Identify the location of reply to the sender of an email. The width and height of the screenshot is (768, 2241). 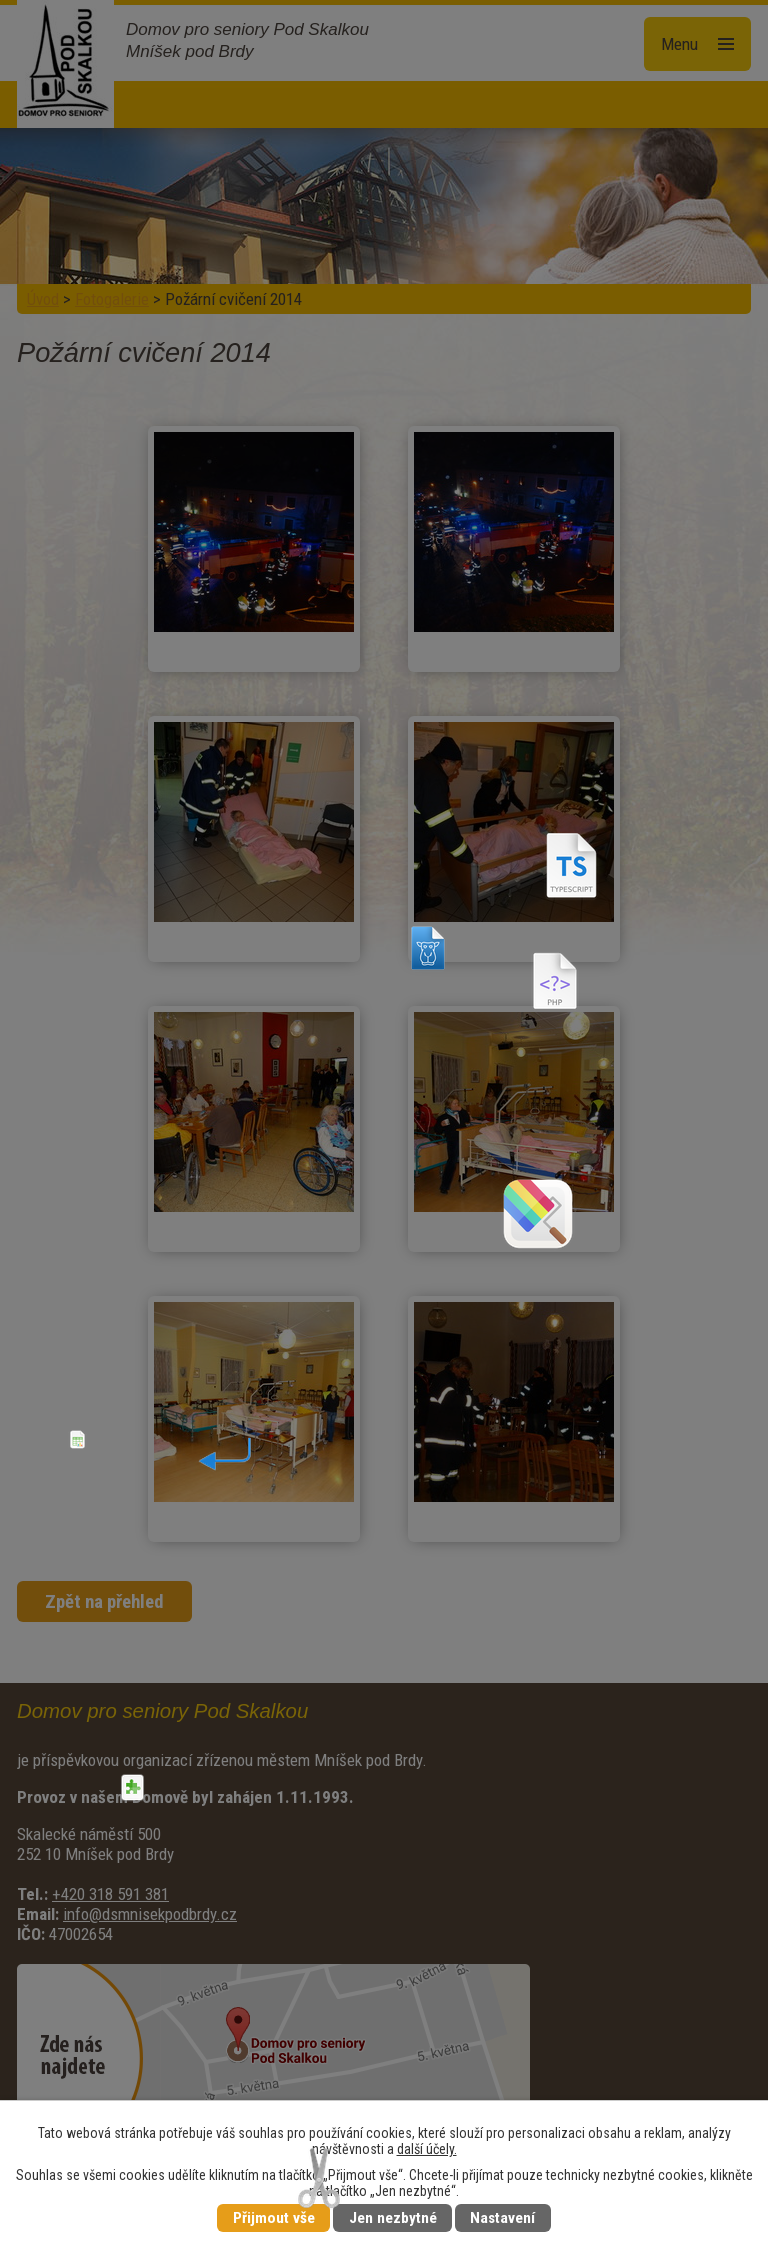
(224, 1450).